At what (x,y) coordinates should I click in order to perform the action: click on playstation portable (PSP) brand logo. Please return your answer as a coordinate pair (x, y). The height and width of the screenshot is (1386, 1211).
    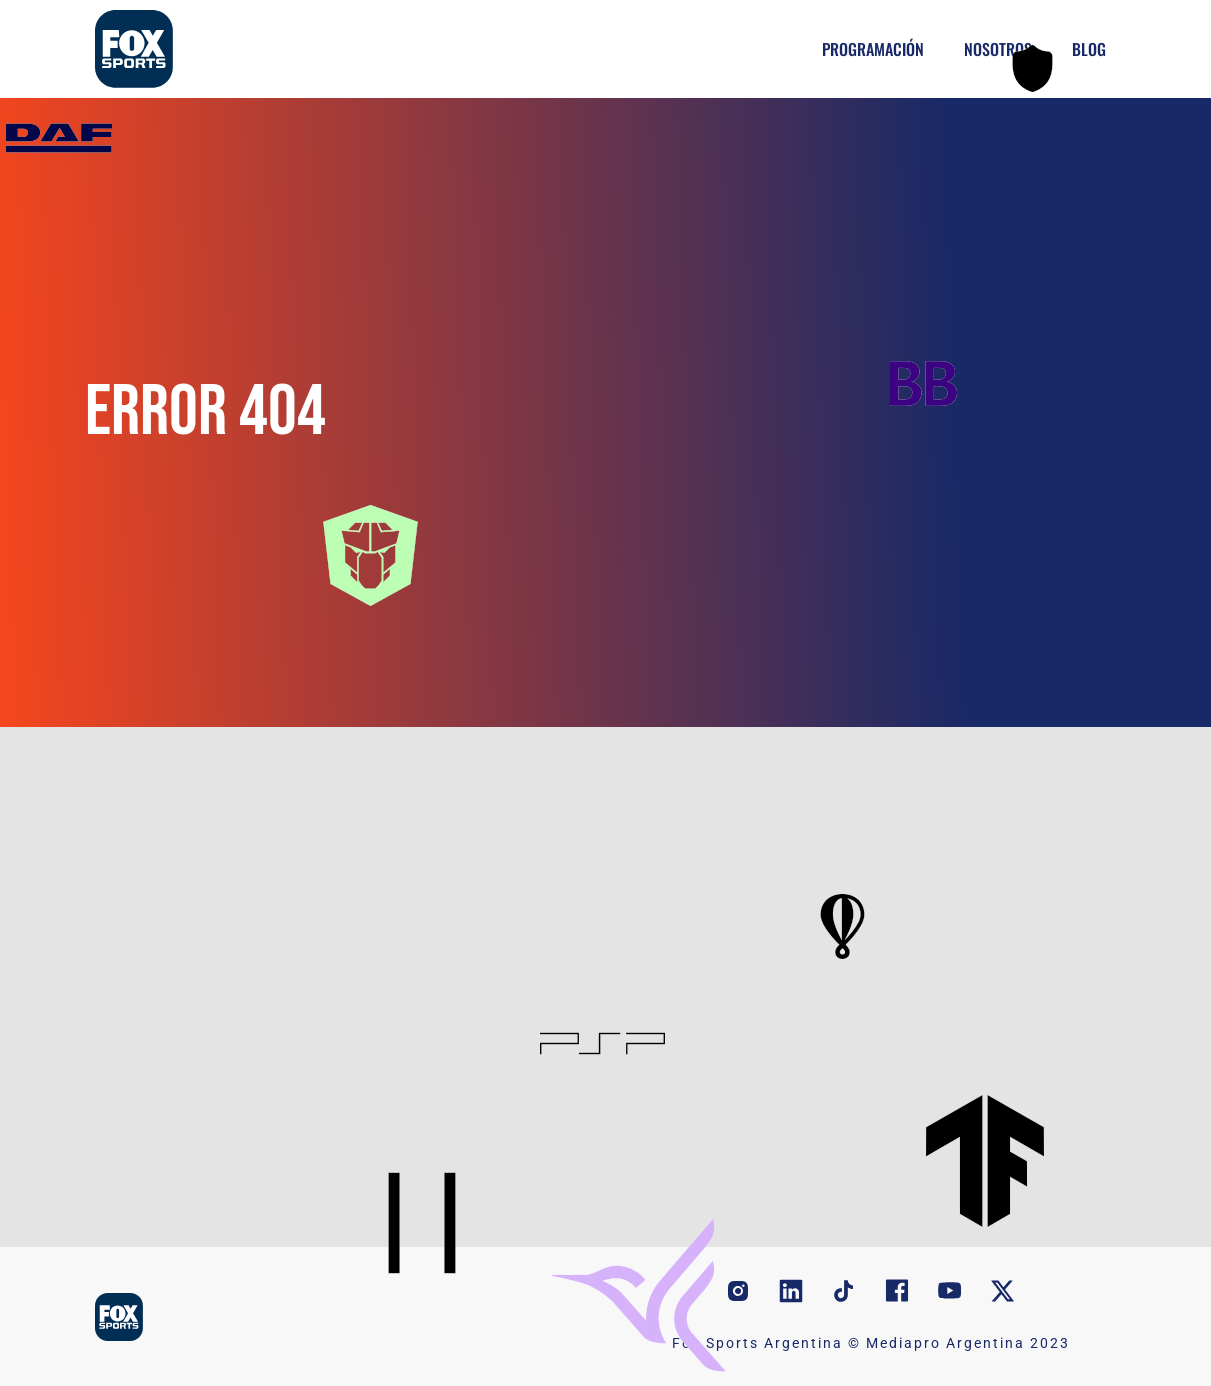
    Looking at the image, I should click on (602, 1043).